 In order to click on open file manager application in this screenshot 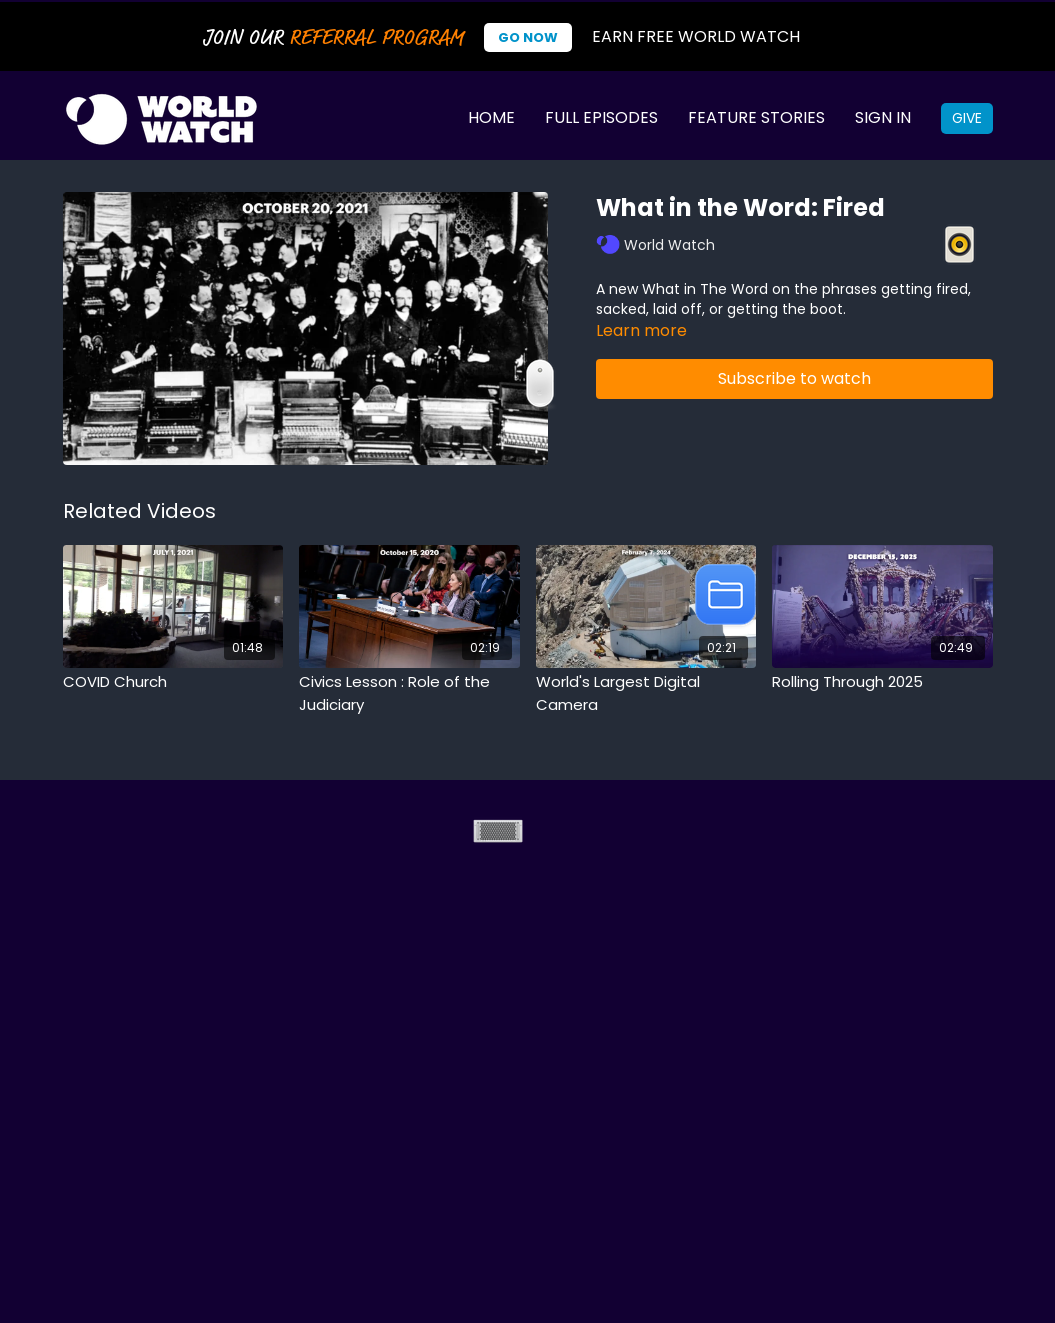, I will do `click(725, 595)`.